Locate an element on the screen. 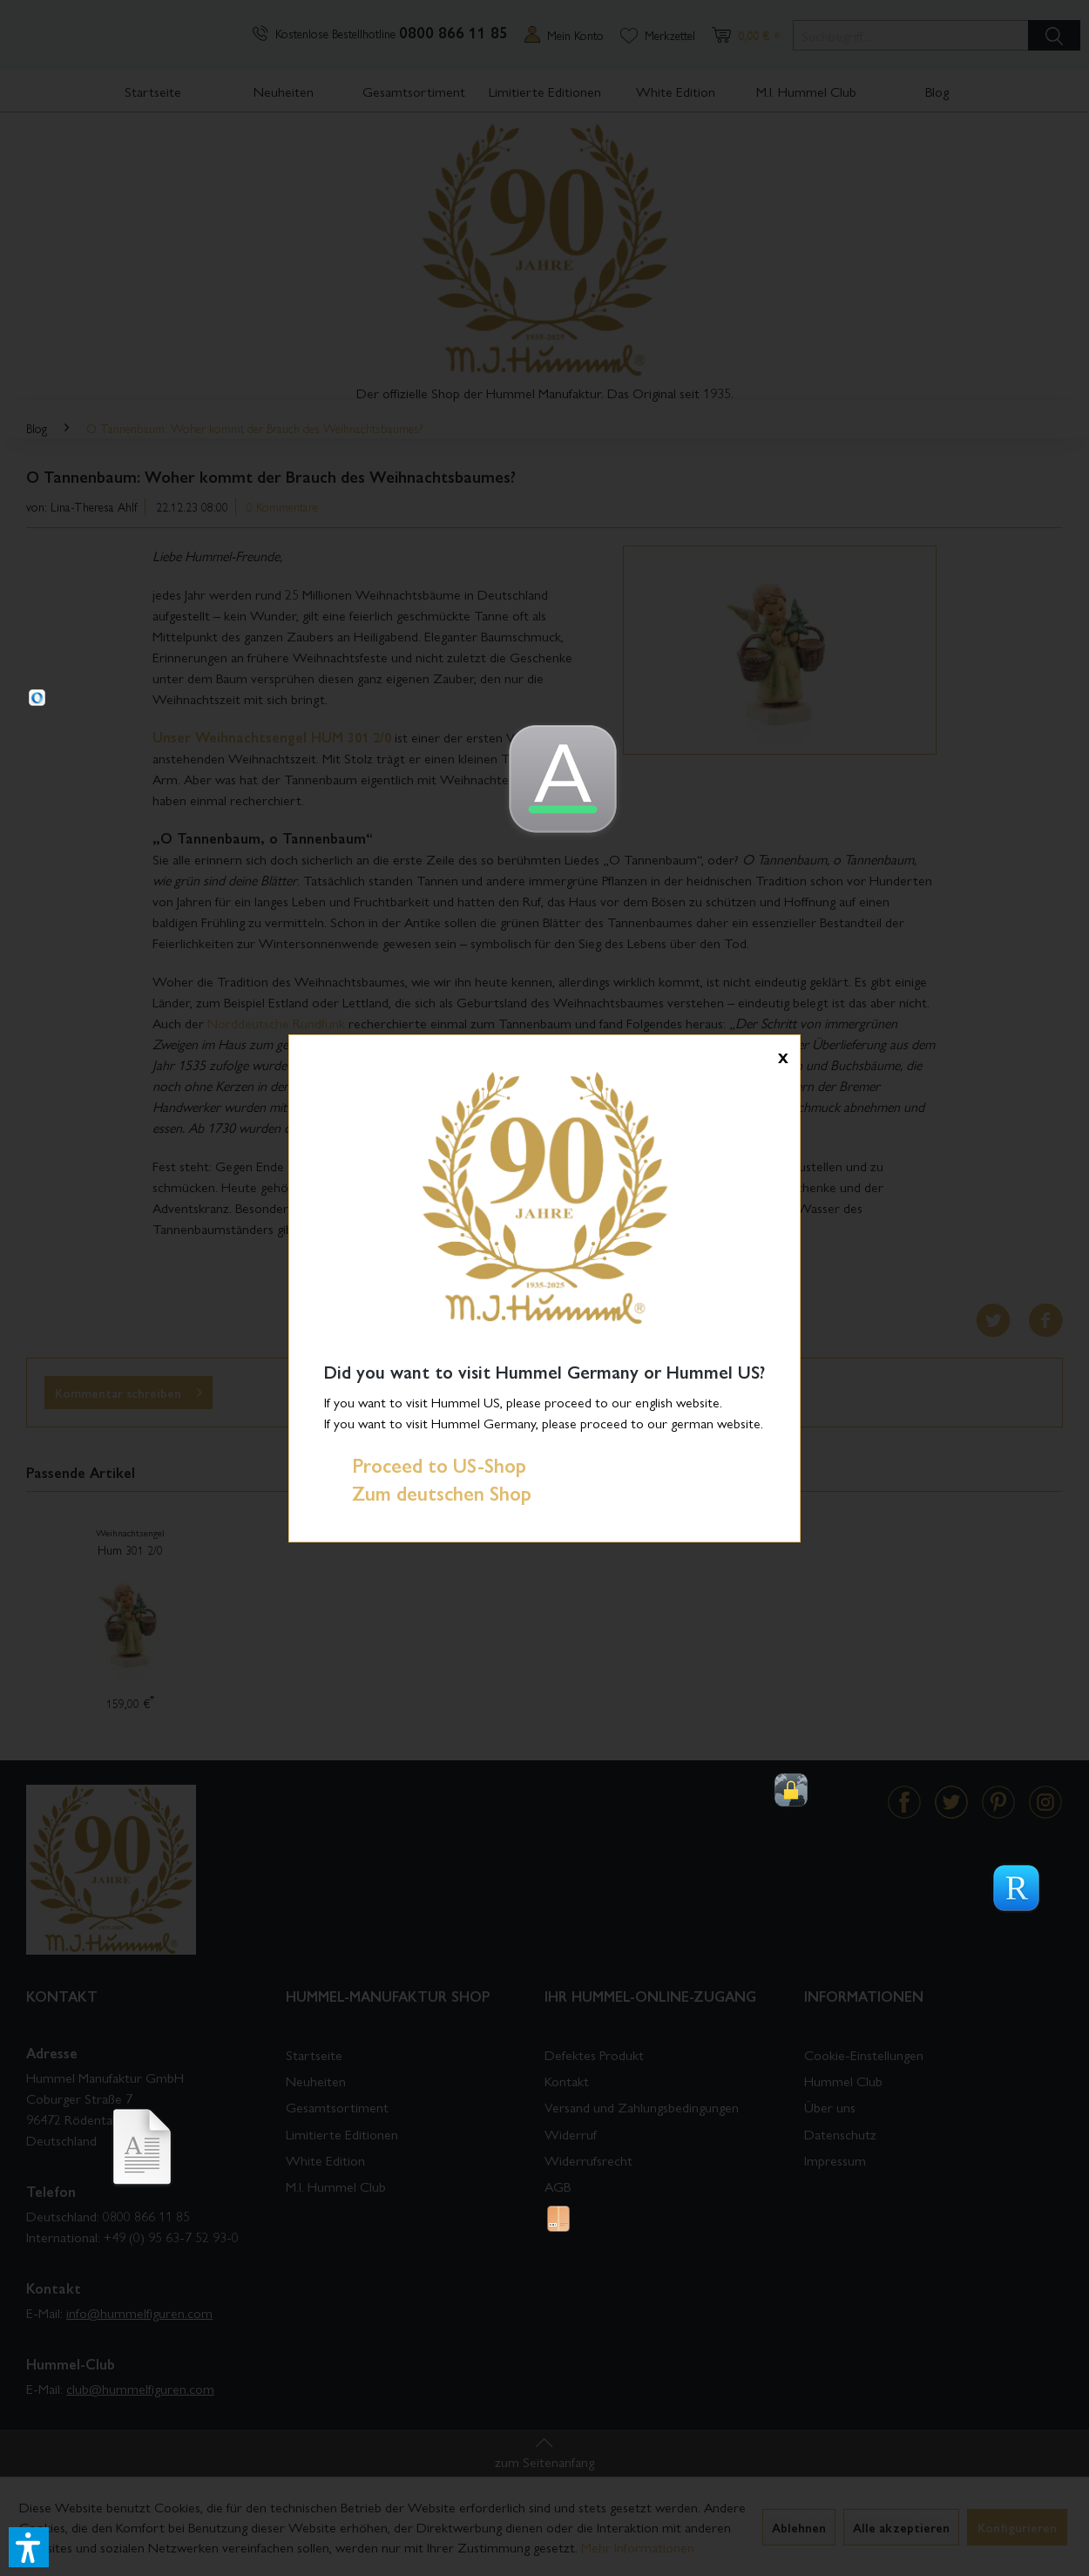 This screenshot has height=2576, width=1089. manage browser security and SSL certificate settings is located at coordinates (791, 1790).